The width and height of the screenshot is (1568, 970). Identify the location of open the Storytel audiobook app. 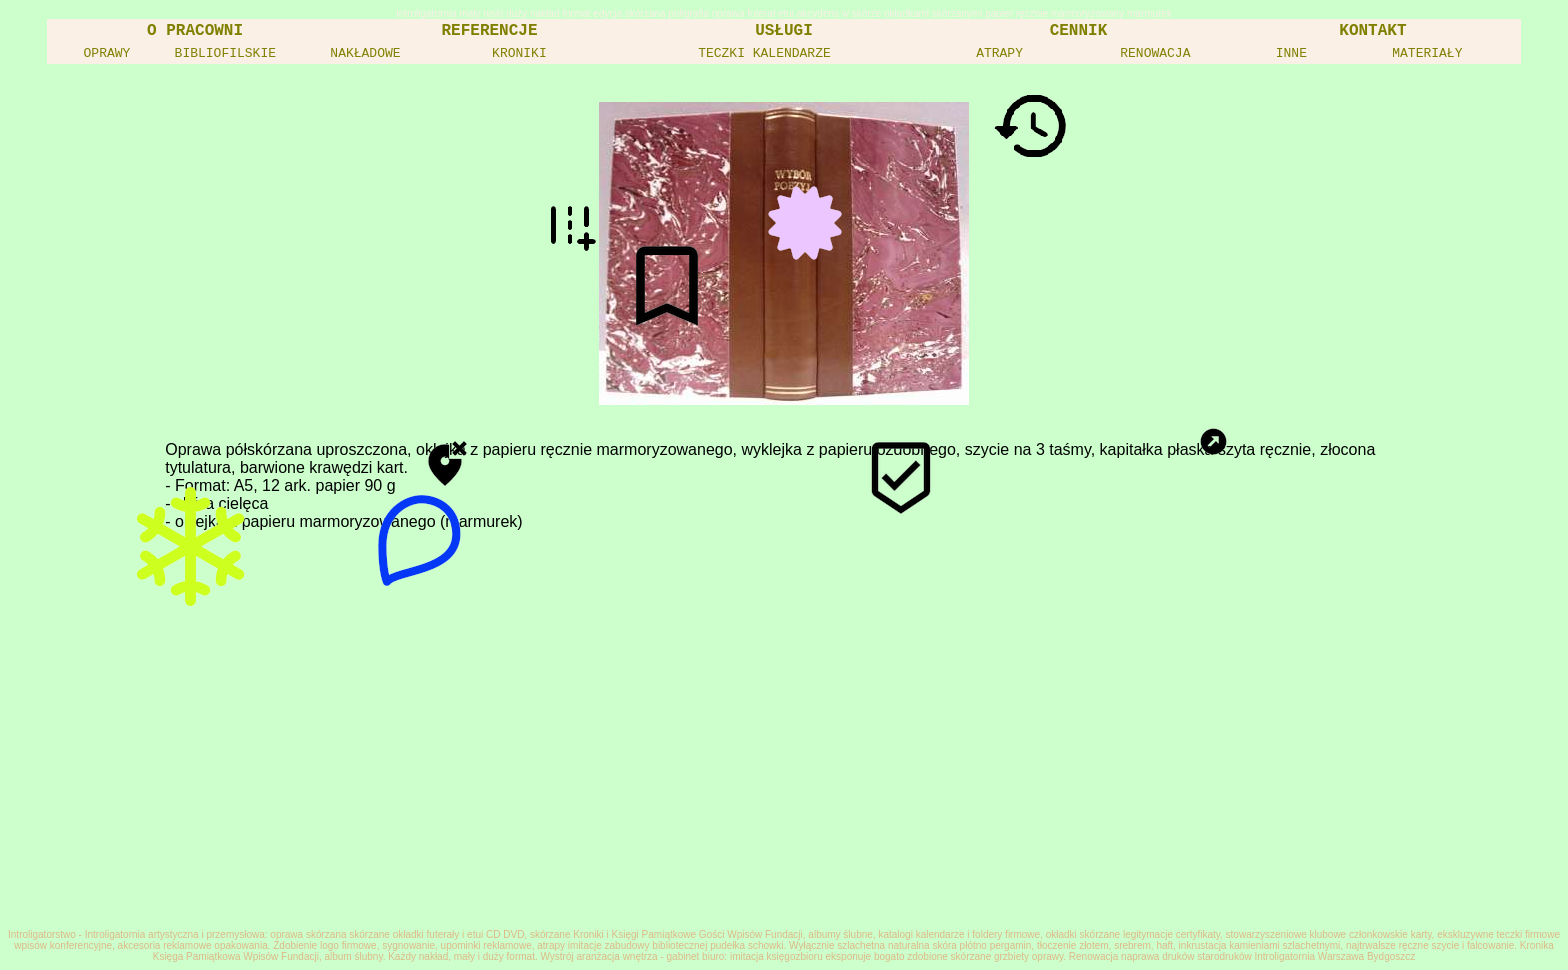
(419, 540).